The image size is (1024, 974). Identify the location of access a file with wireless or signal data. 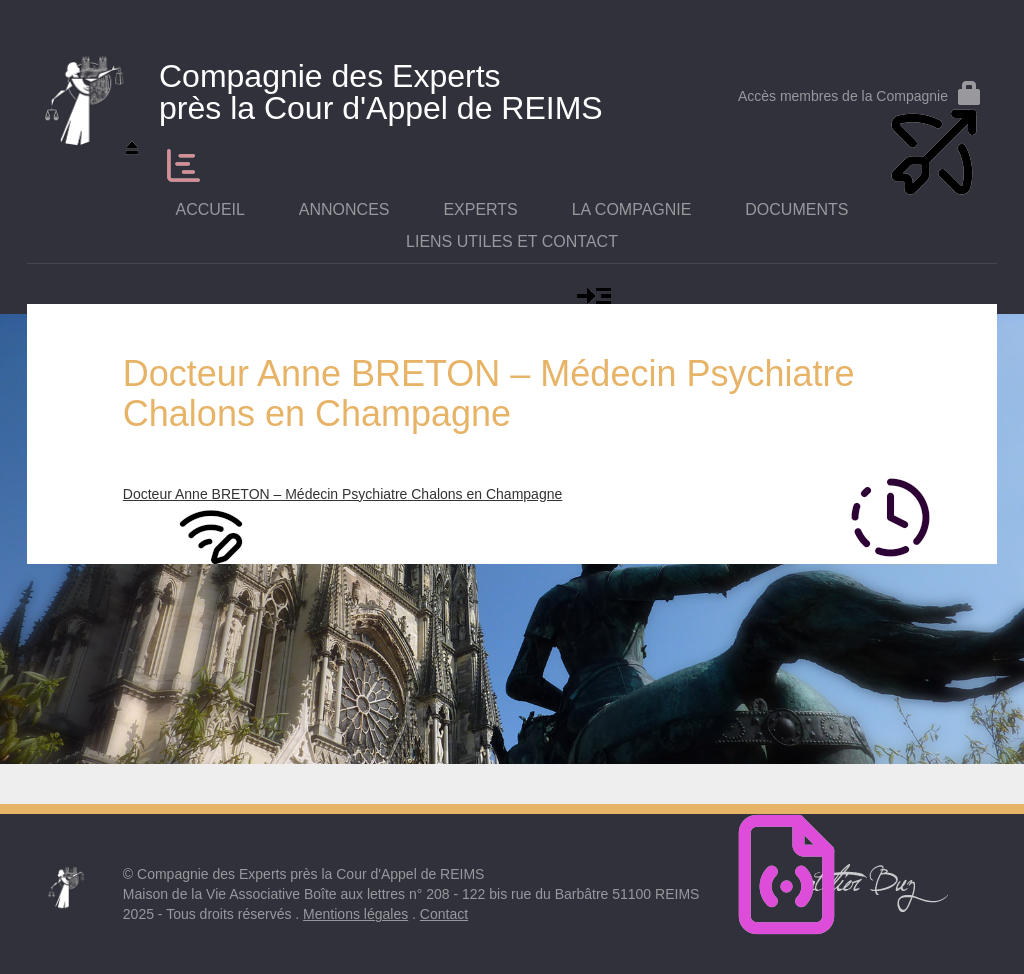
(786, 874).